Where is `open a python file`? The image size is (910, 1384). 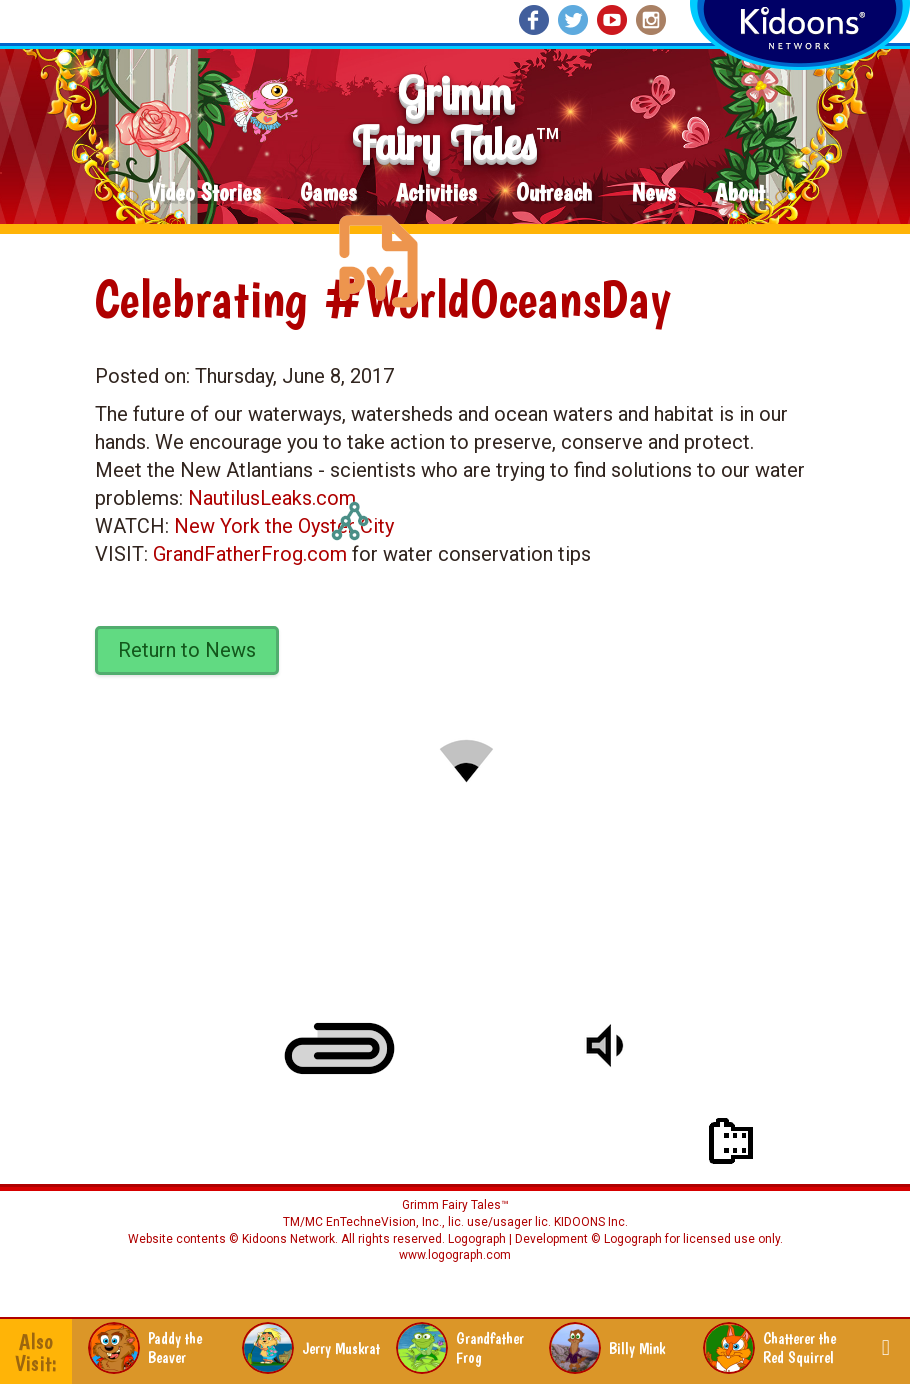 open a python file is located at coordinates (378, 261).